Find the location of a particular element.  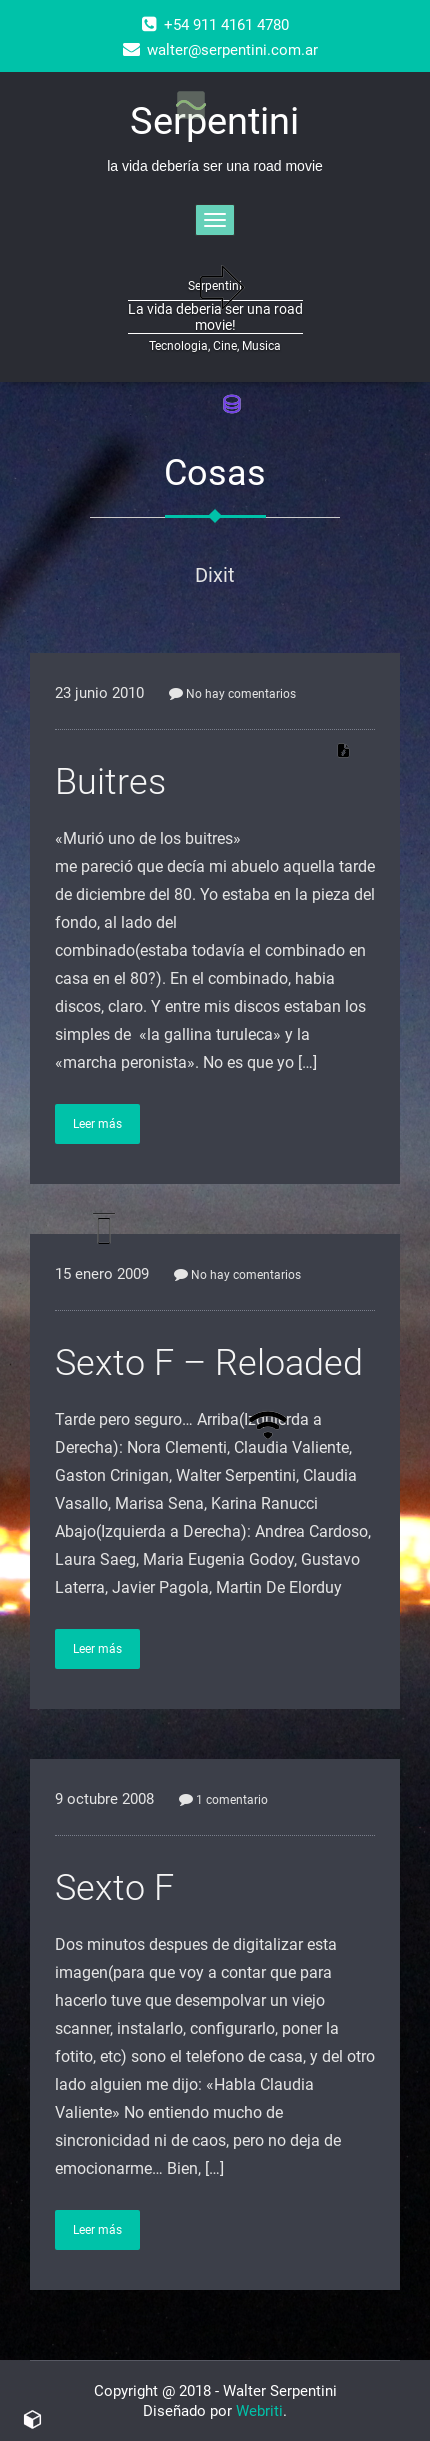

open a function or script file is located at coordinates (343, 750).